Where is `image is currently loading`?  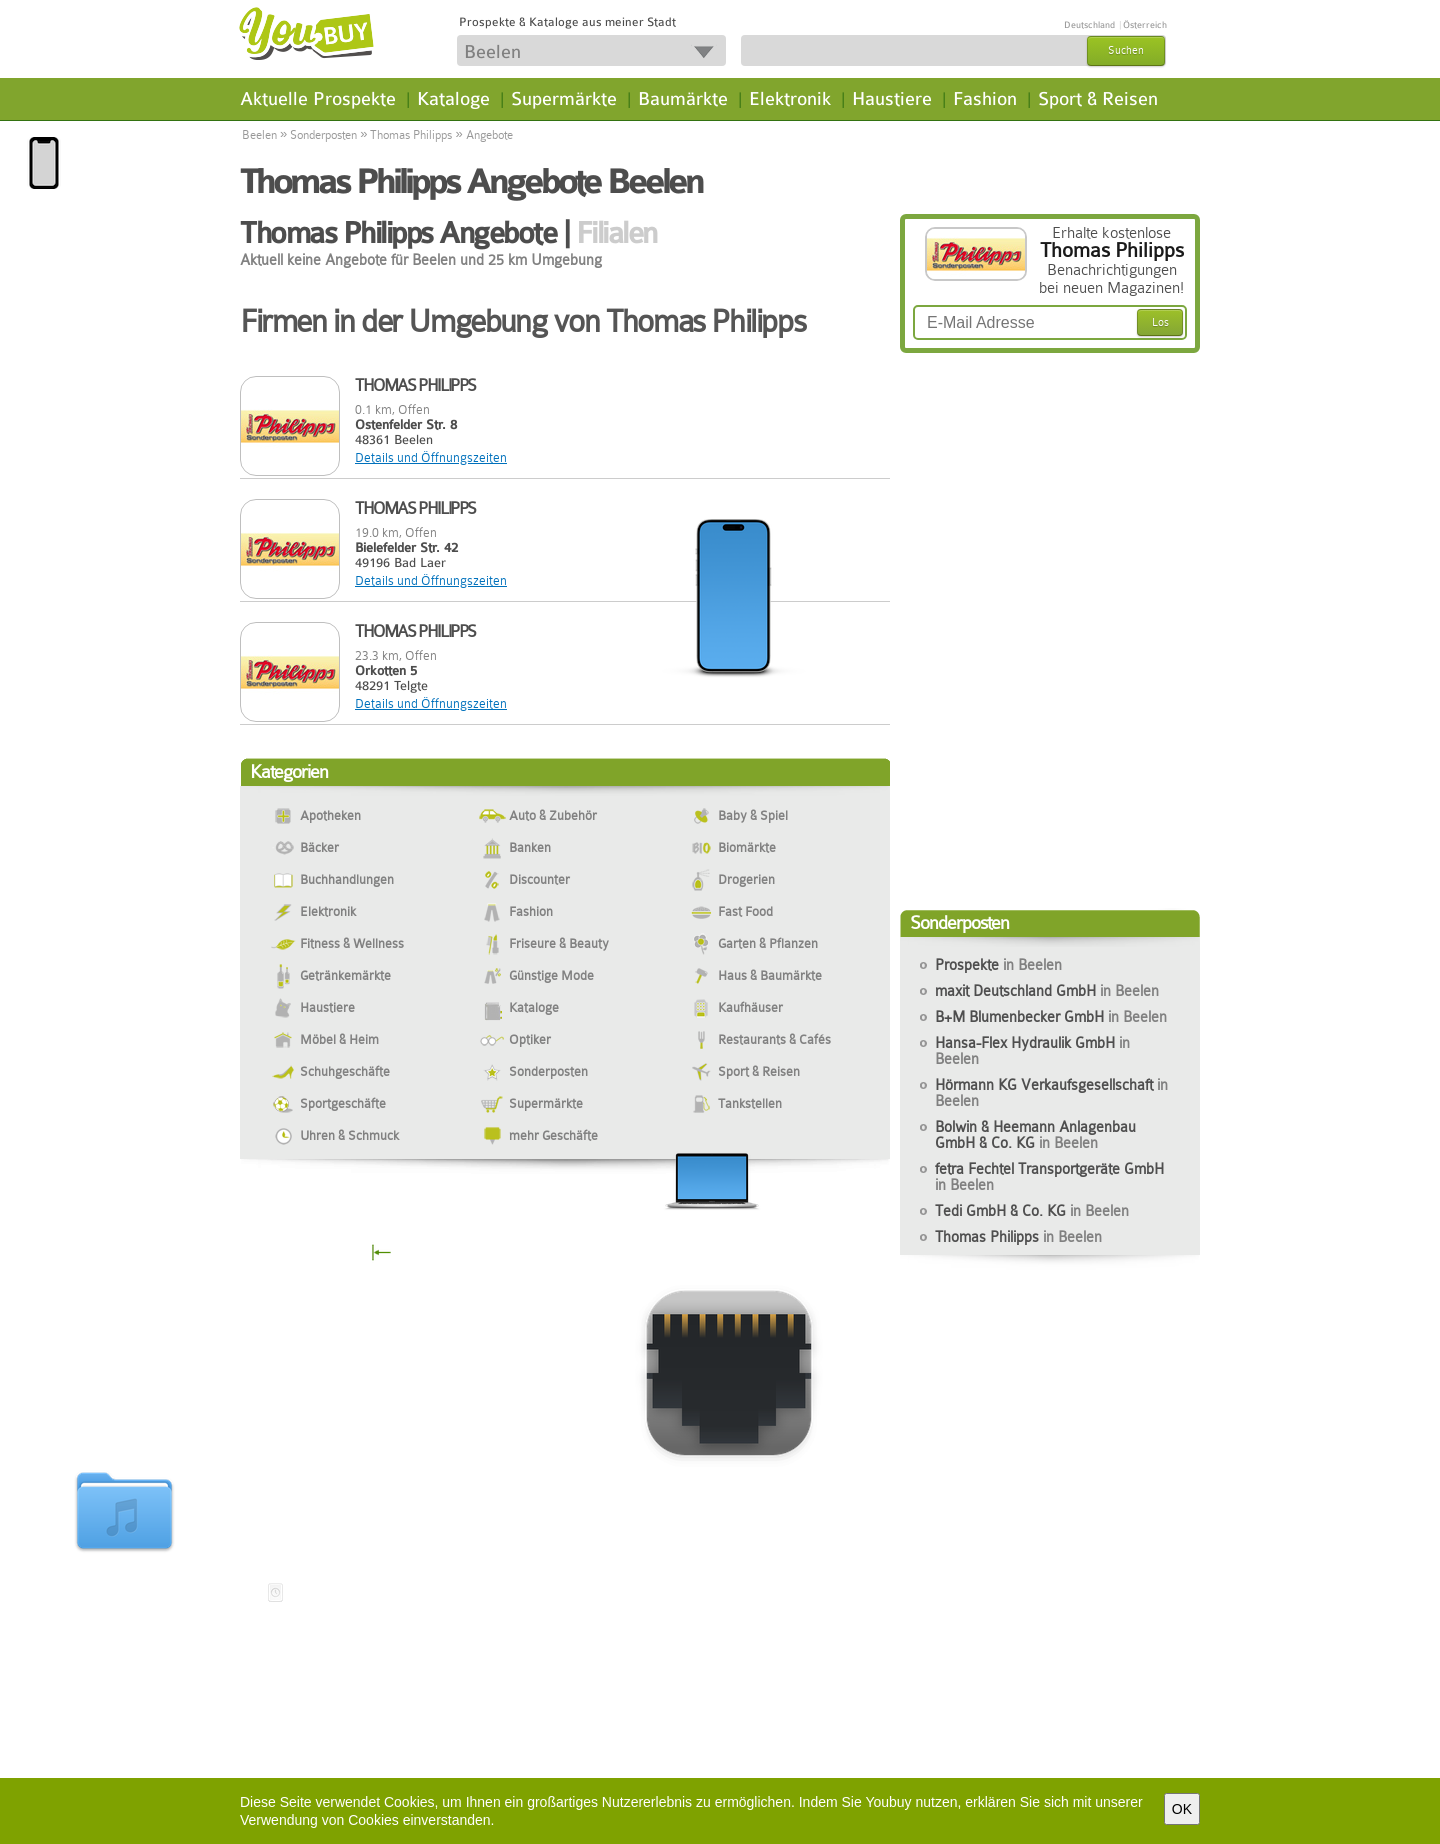 image is currently loading is located at coordinates (275, 1592).